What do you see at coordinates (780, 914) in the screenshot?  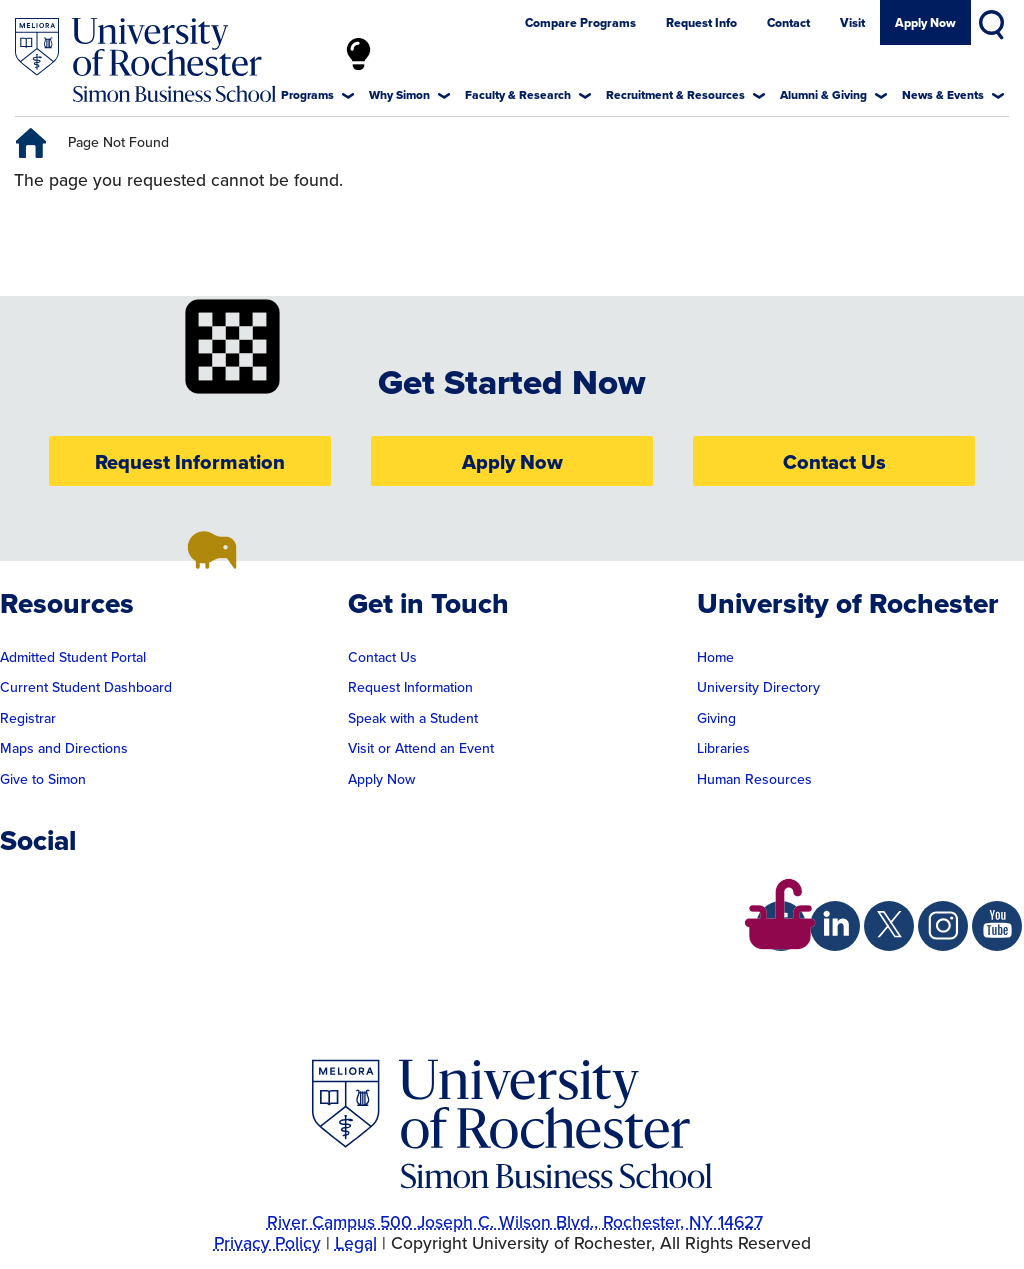 I see `indicates kitchen or bathroom facilities` at bounding box center [780, 914].